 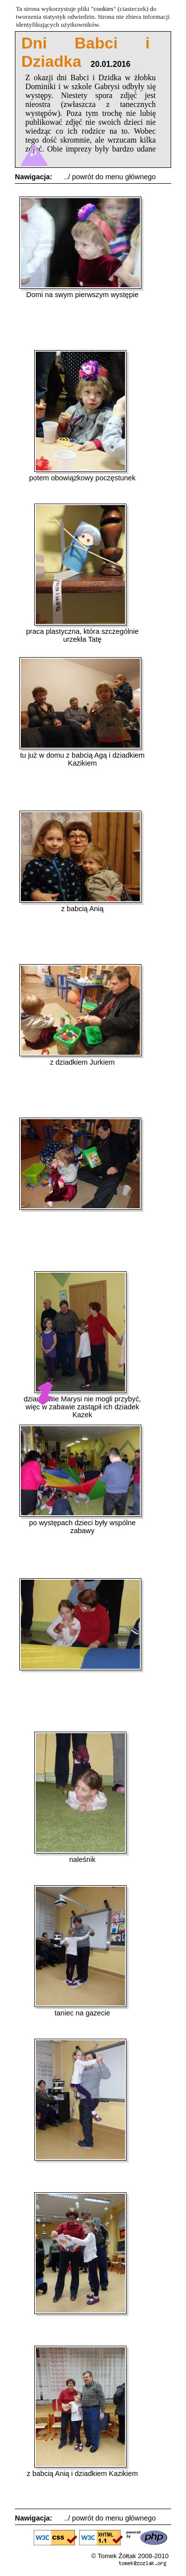 What do you see at coordinates (64, 443) in the screenshot?
I see `visit the CryEngine website or documentation` at bounding box center [64, 443].